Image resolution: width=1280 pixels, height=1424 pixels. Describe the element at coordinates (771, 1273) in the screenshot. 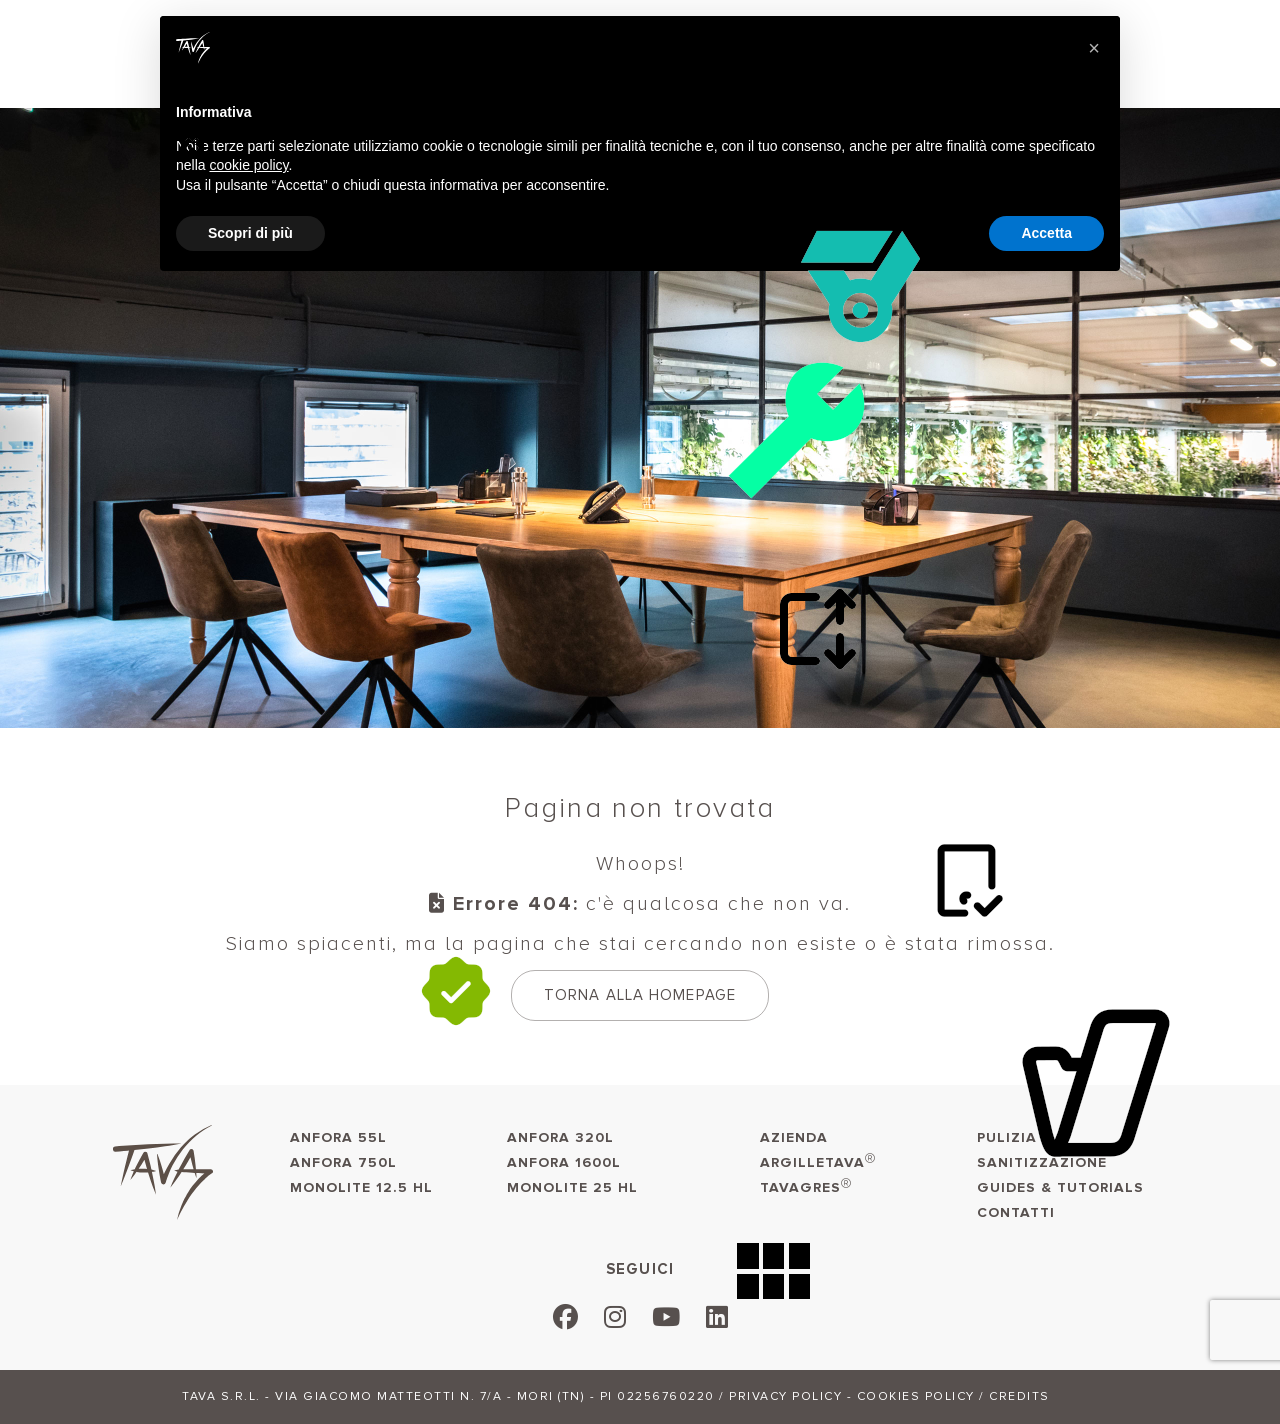

I see `switch to grid view` at that location.